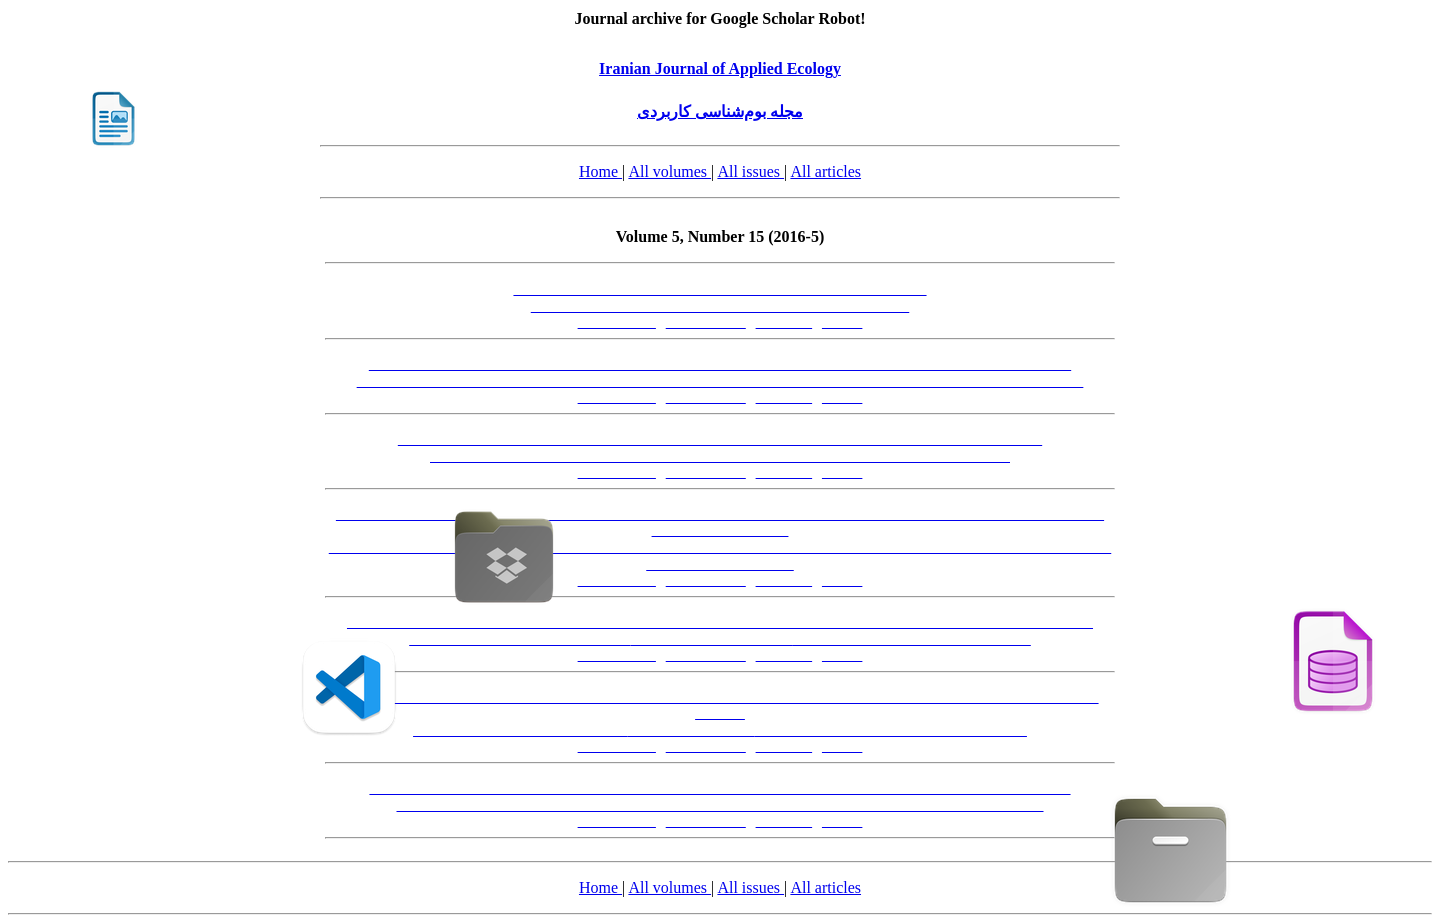 The width and height of the screenshot is (1440, 923). What do you see at coordinates (1170, 850) in the screenshot?
I see `open the files application` at bounding box center [1170, 850].